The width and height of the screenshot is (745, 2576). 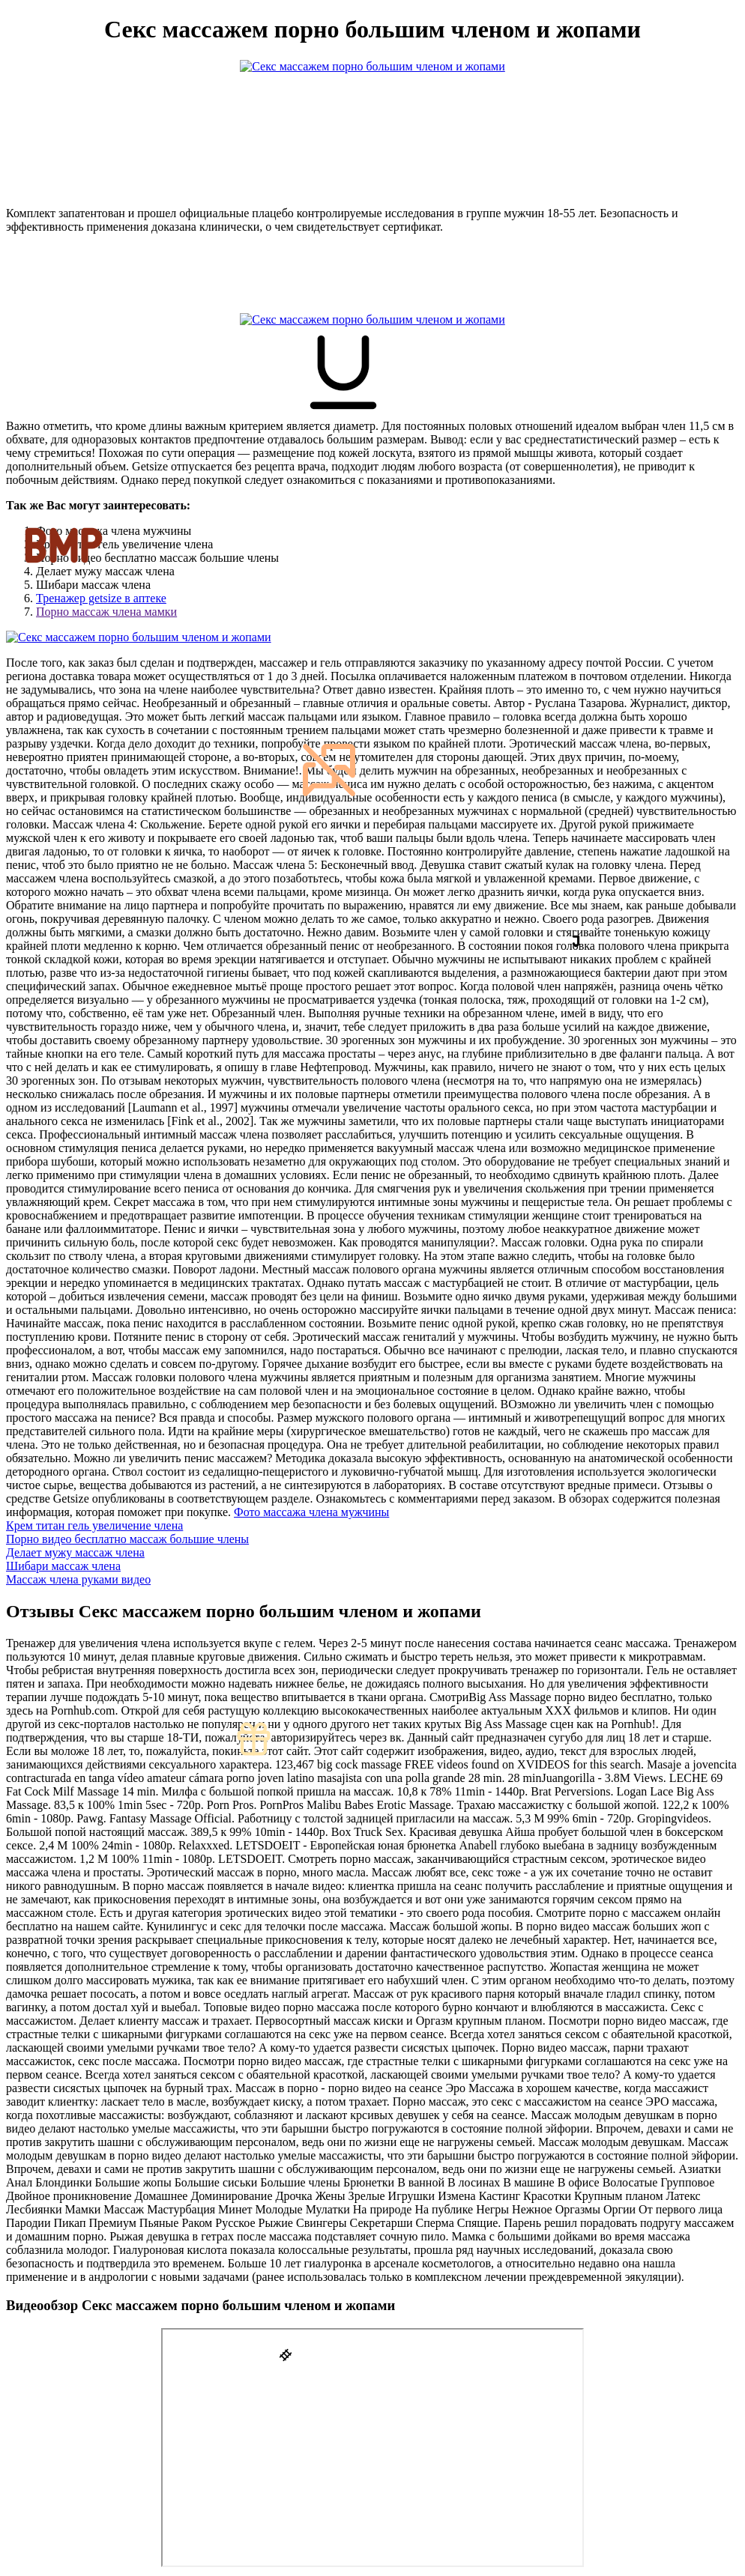 I want to click on mute or disable message notifications, so click(x=329, y=770).